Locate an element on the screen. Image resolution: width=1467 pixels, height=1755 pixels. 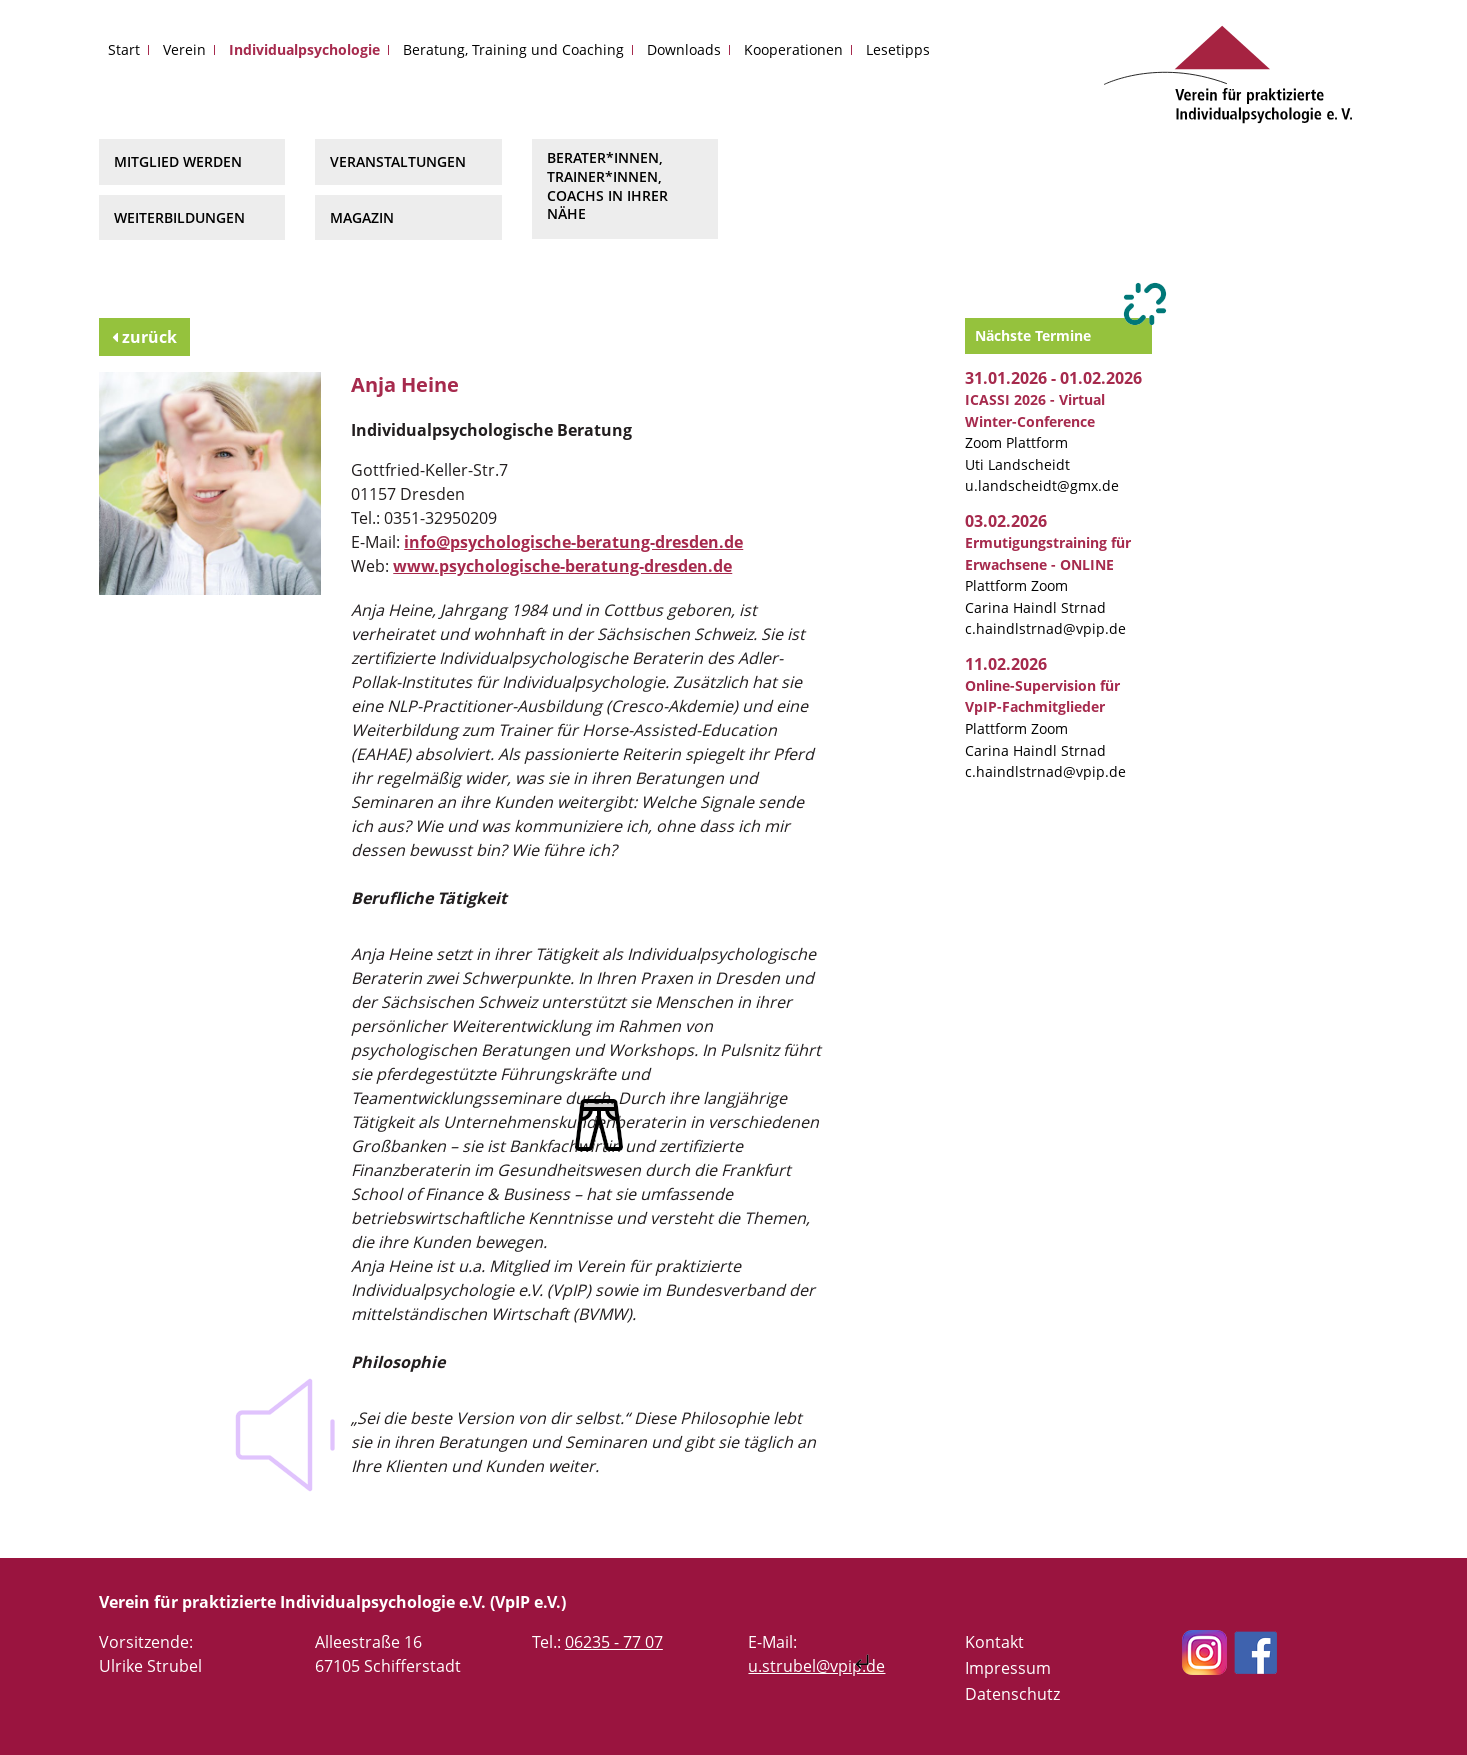
navigate back to parent directory is located at coordinates (861, 1661).